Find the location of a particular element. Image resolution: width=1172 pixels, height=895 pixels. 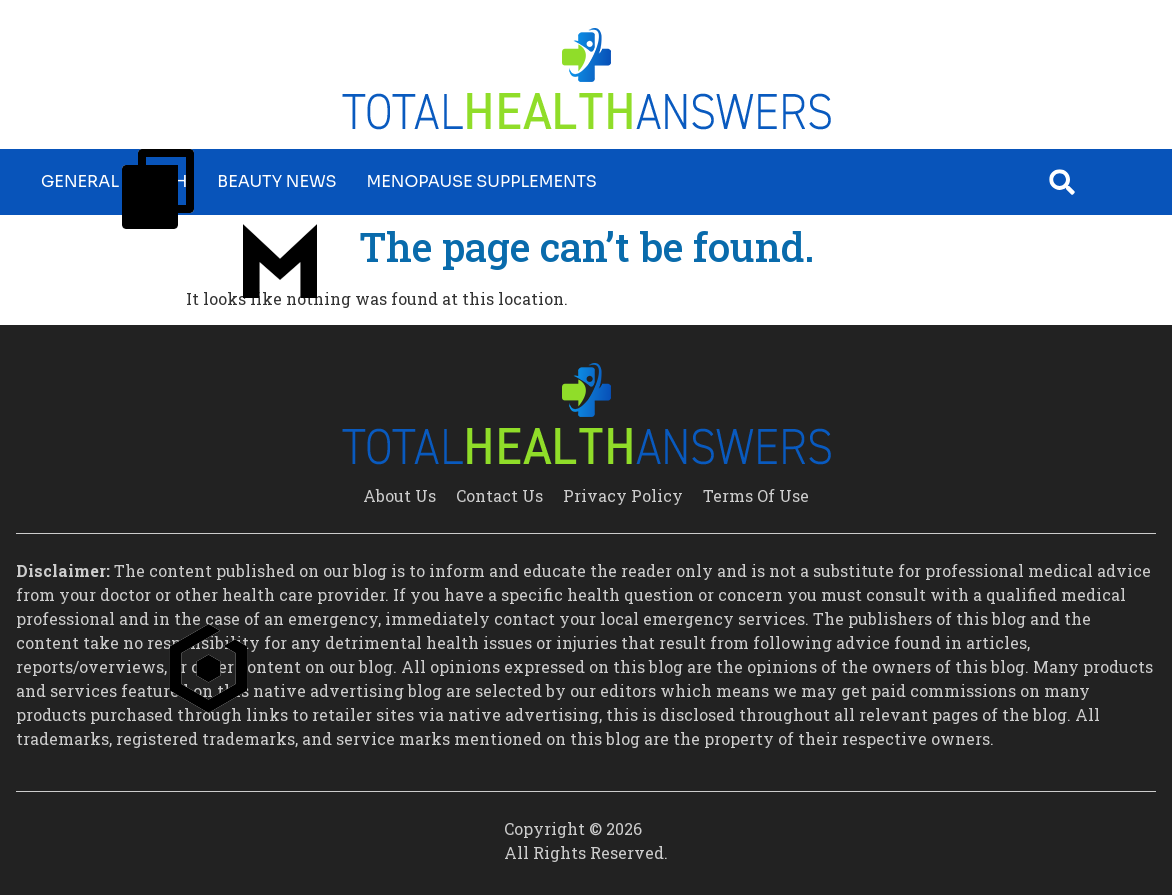

Monster Energy brand logo is located at coordinates (280, 261).